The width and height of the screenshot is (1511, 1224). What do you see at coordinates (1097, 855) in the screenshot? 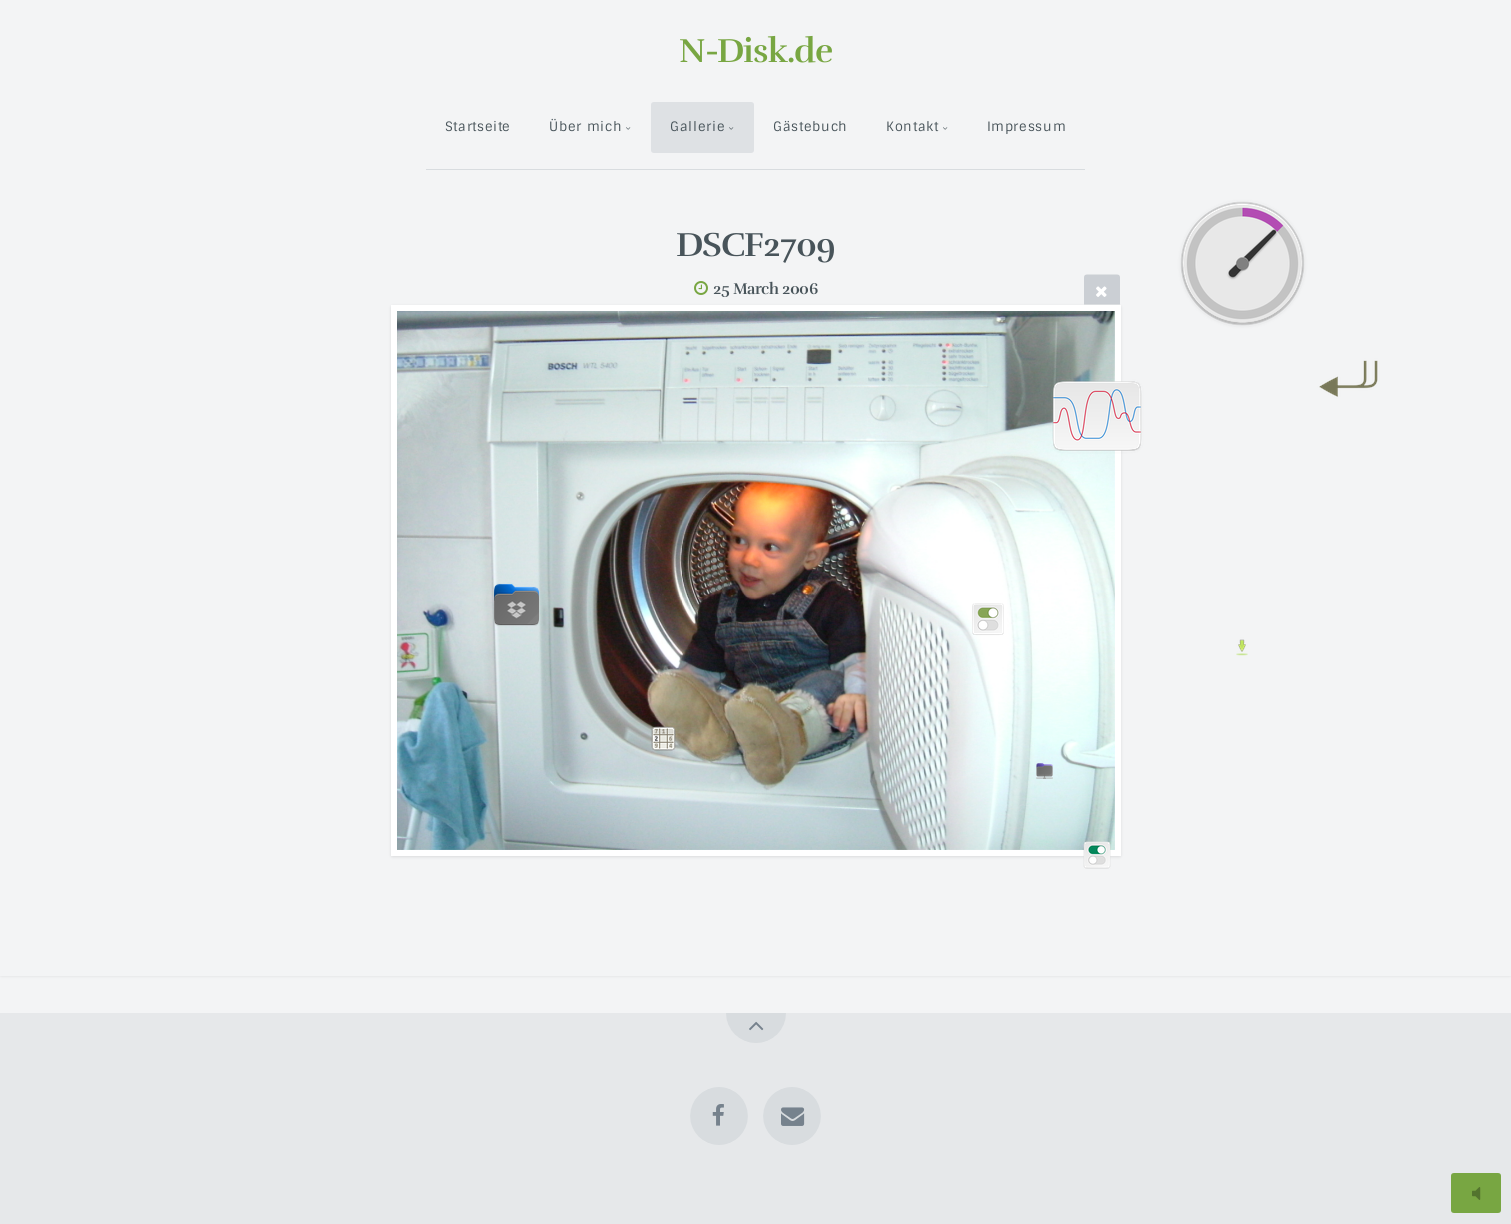
I see `open system settings or preferences` at bounding box center [1097, 855].